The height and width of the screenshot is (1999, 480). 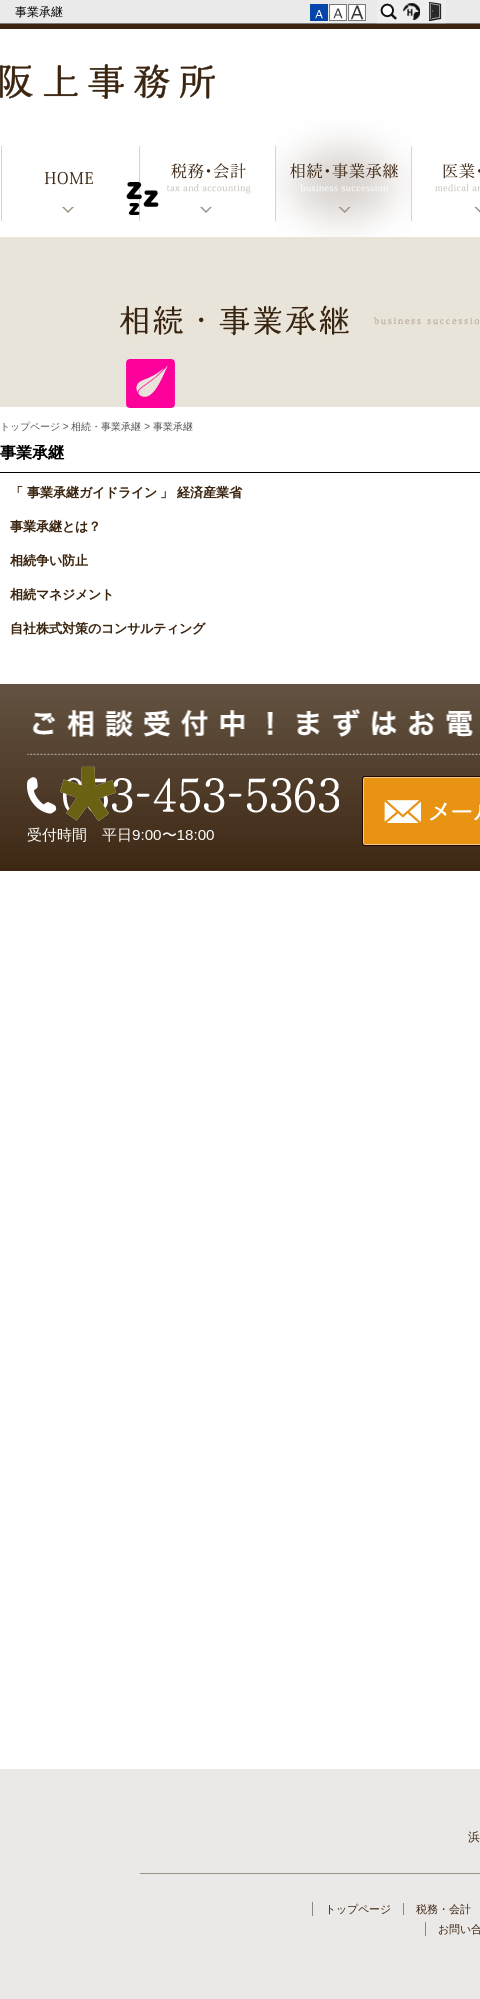 What do you see at coordinates (88, 794) in the screenshot?
I see `diaspora social network logo` at bounding box center [88, 794].